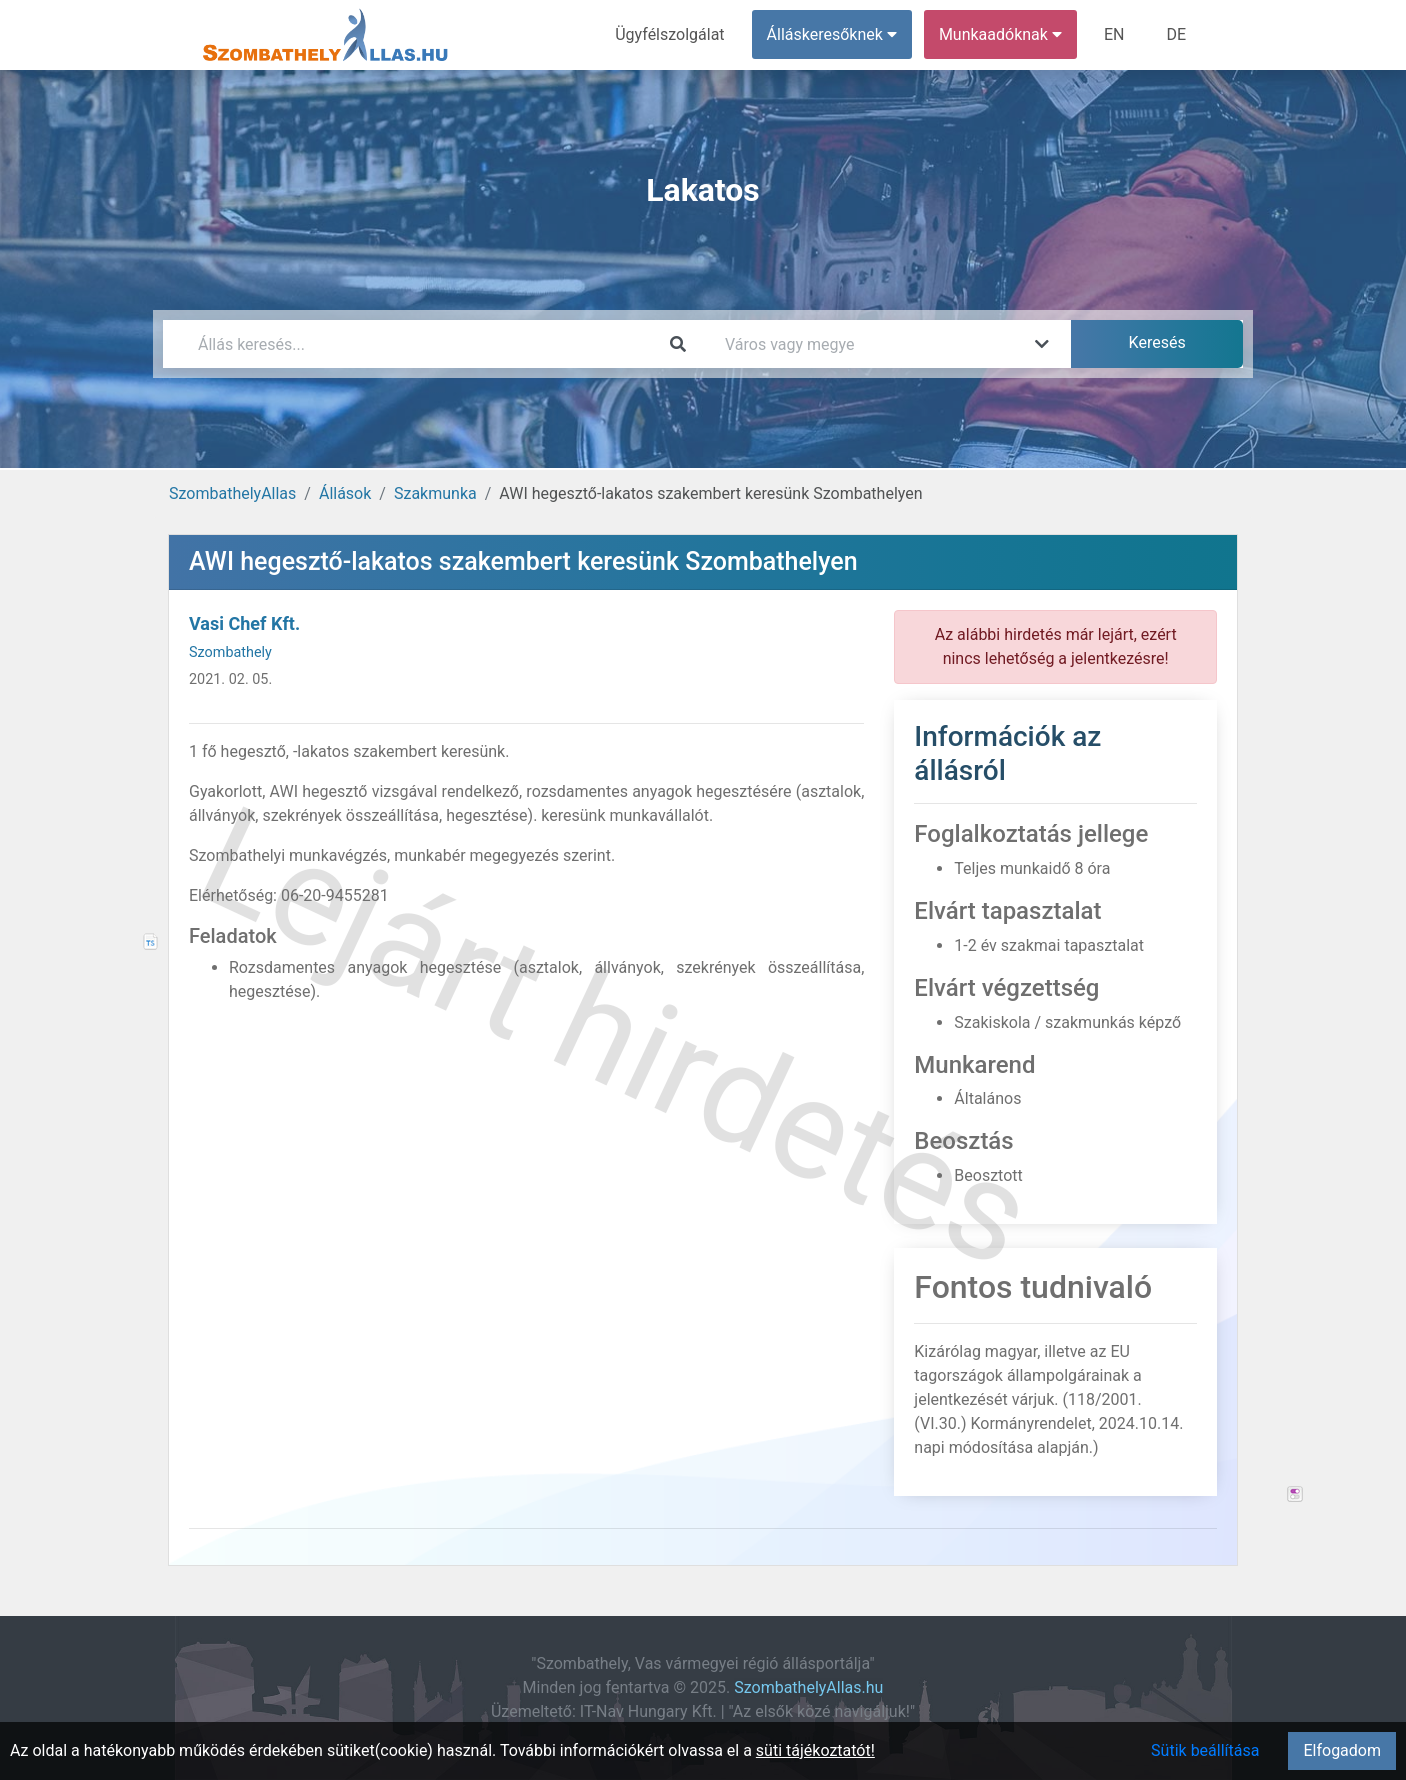  I want to click on a typescript source file, so click(150, 941).